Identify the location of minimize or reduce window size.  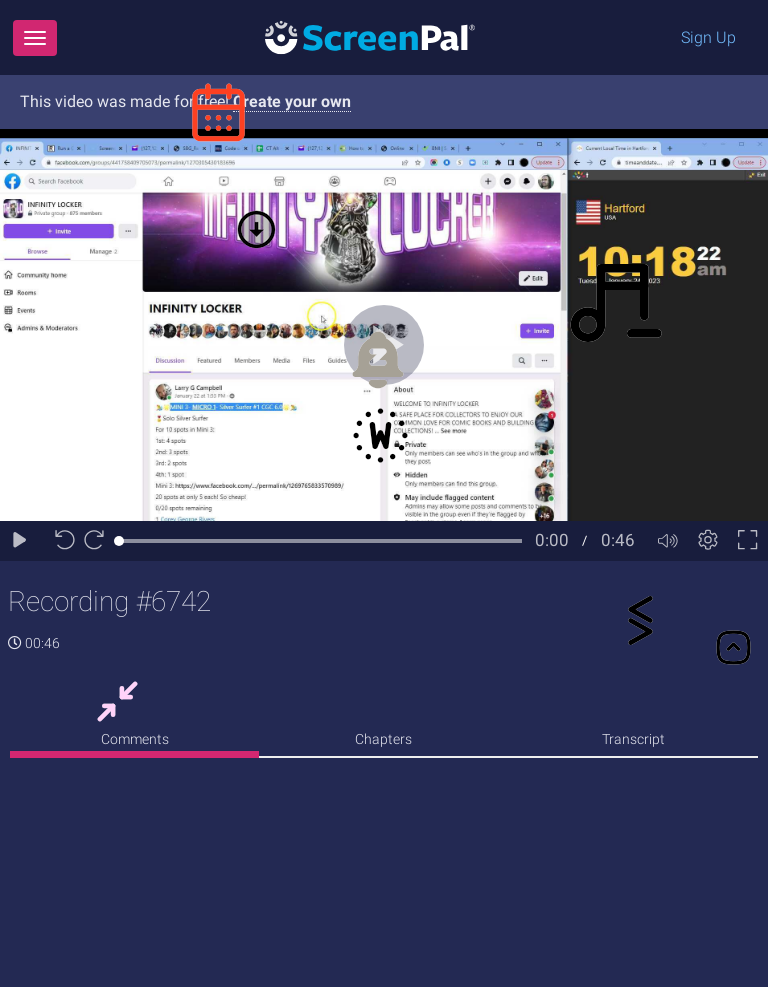
(117, 701).